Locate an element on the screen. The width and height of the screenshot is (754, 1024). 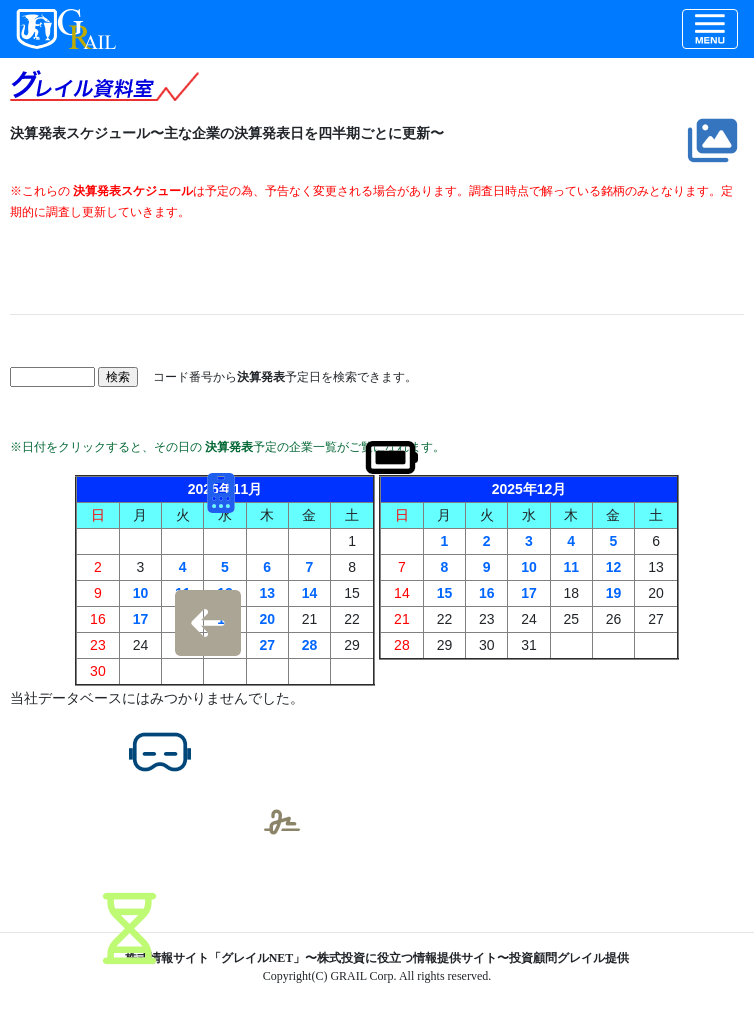
indicates loading or processing in progress is located at coordinates (129, 928).